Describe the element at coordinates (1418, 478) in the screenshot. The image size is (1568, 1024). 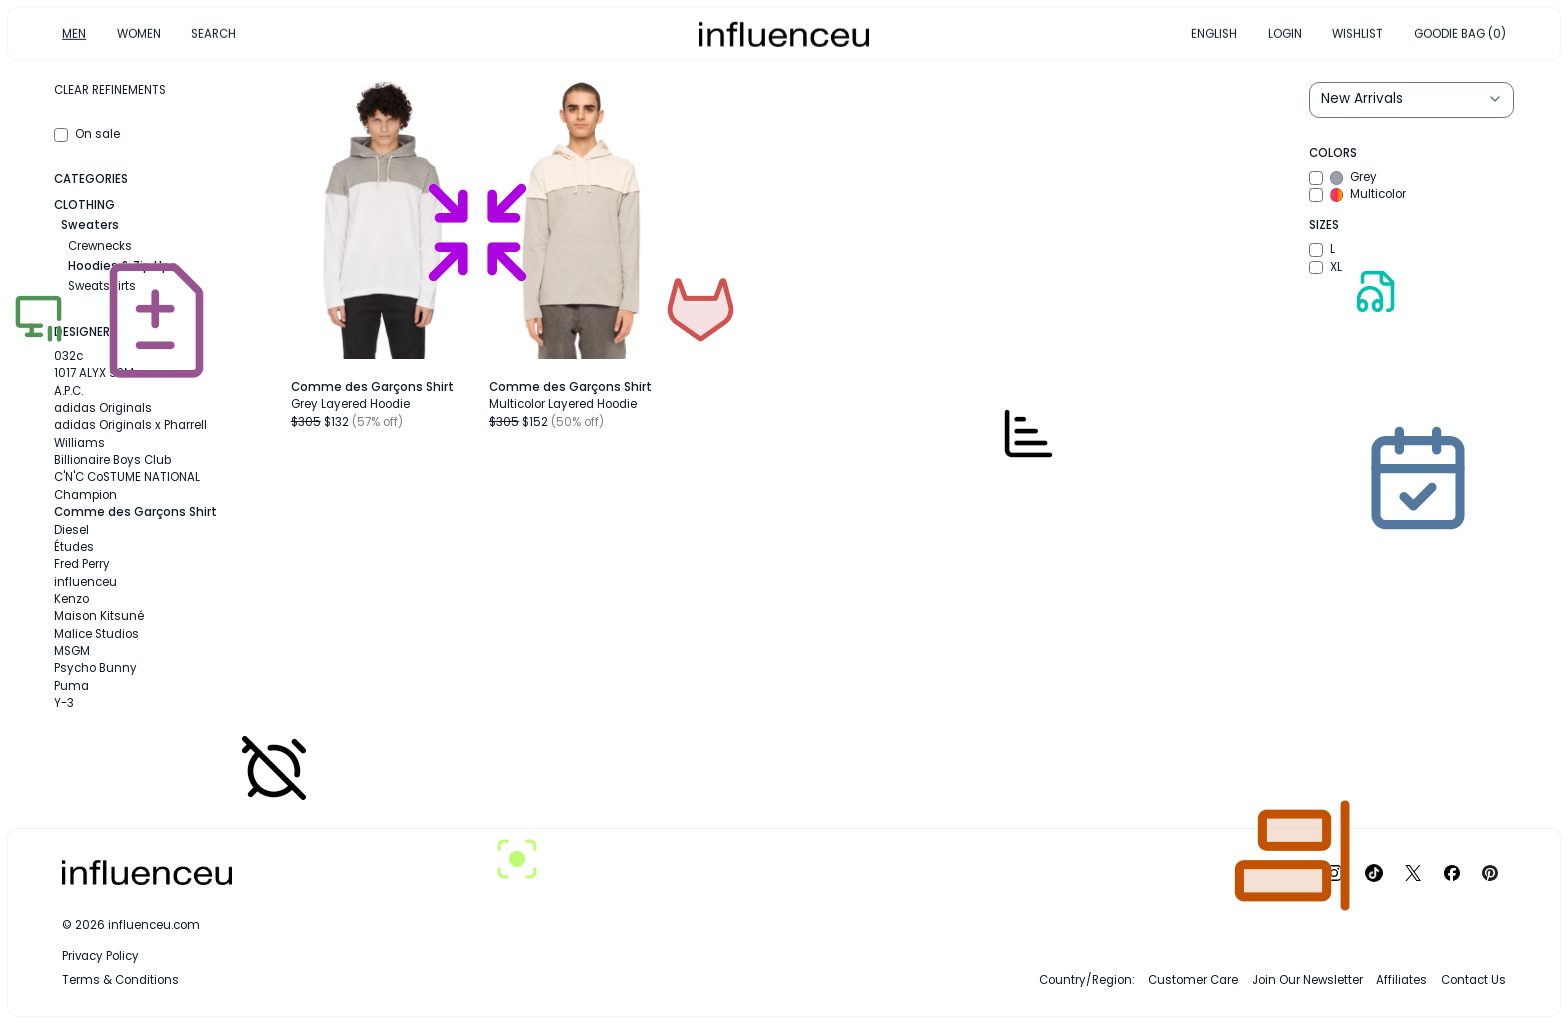
I see `confirm or complete a scheduled event` at that location.